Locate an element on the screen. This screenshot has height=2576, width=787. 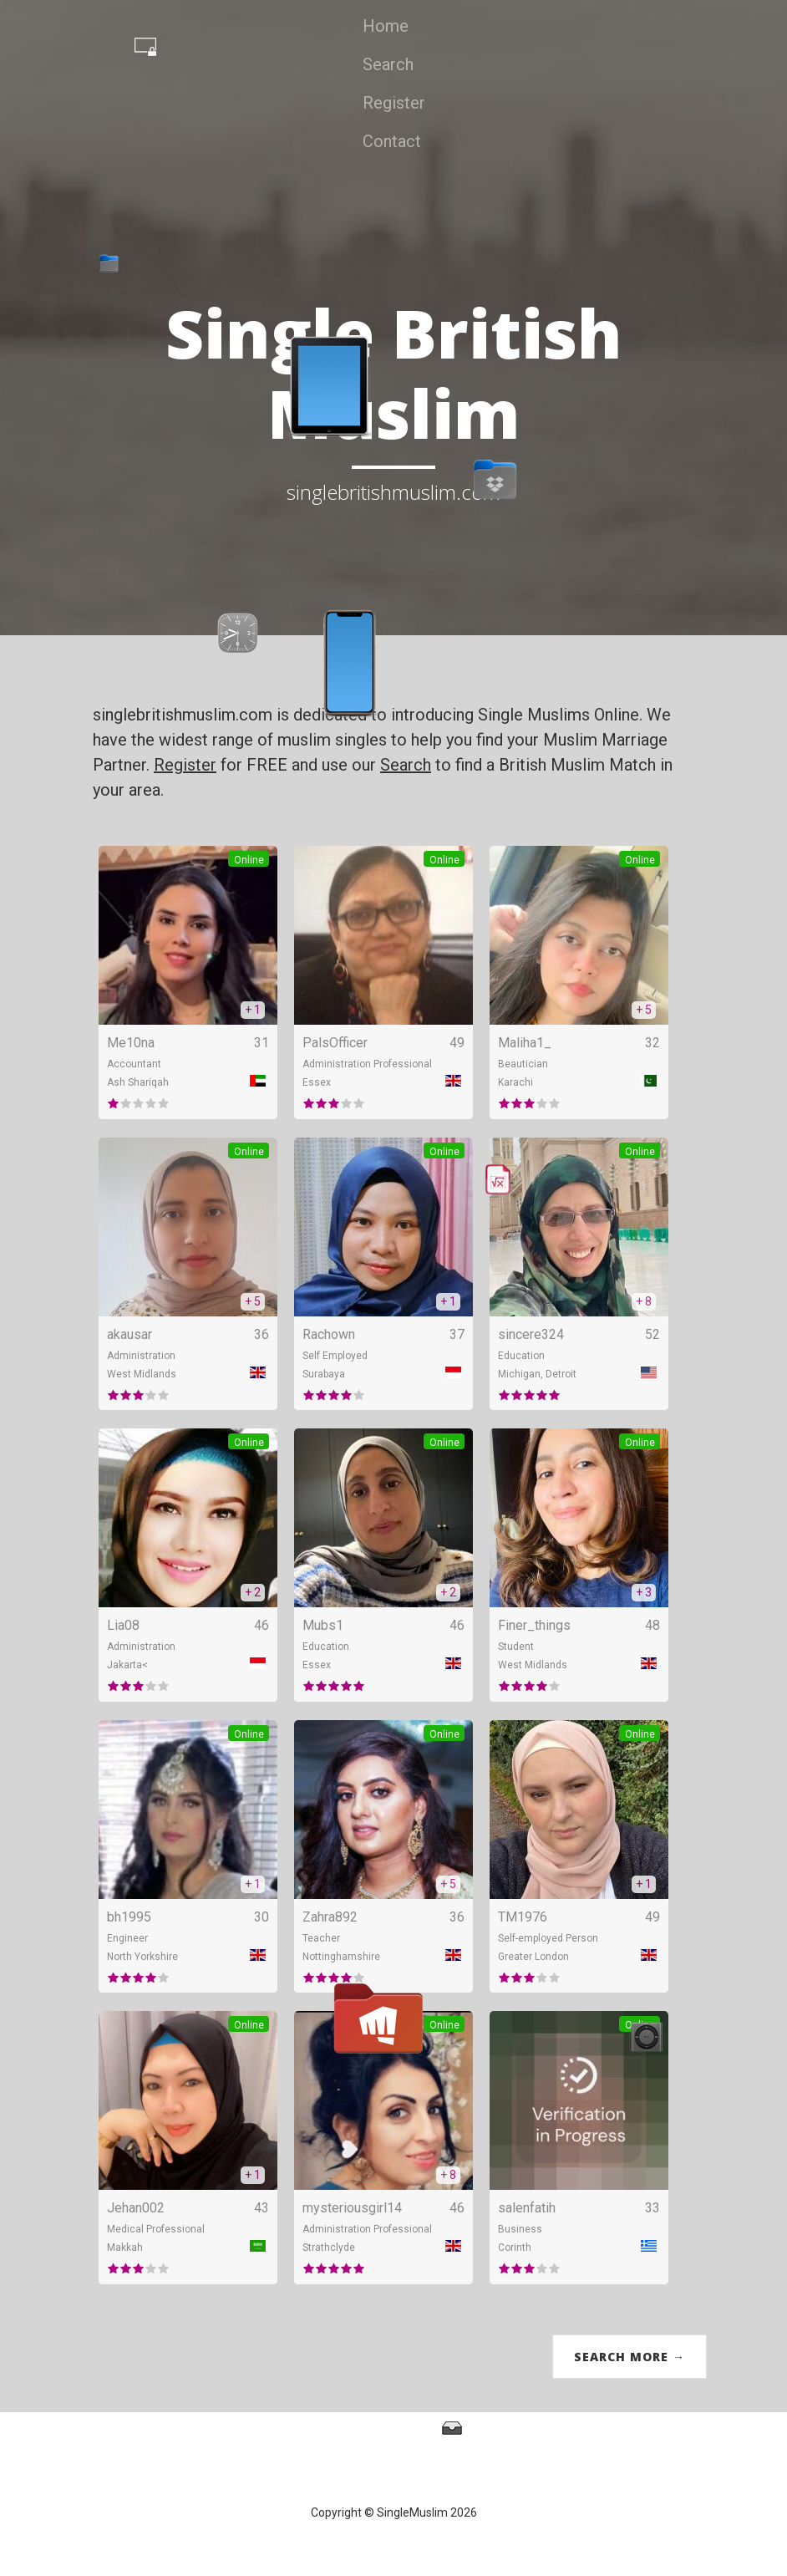
open the clock app is located at coordinates (237, 633).